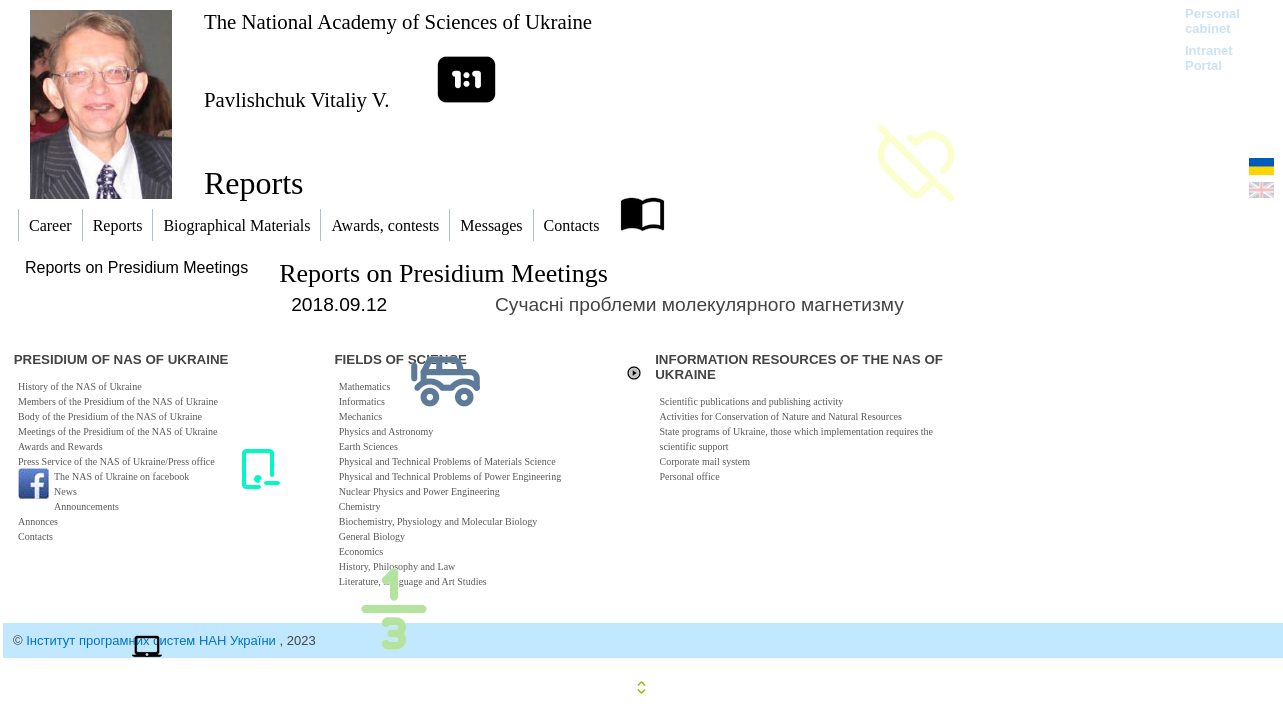  What do you see at coordinates (147, 647) in the screenshot?
I see `access desktop or laptop view` at bounding box center [147, 647].